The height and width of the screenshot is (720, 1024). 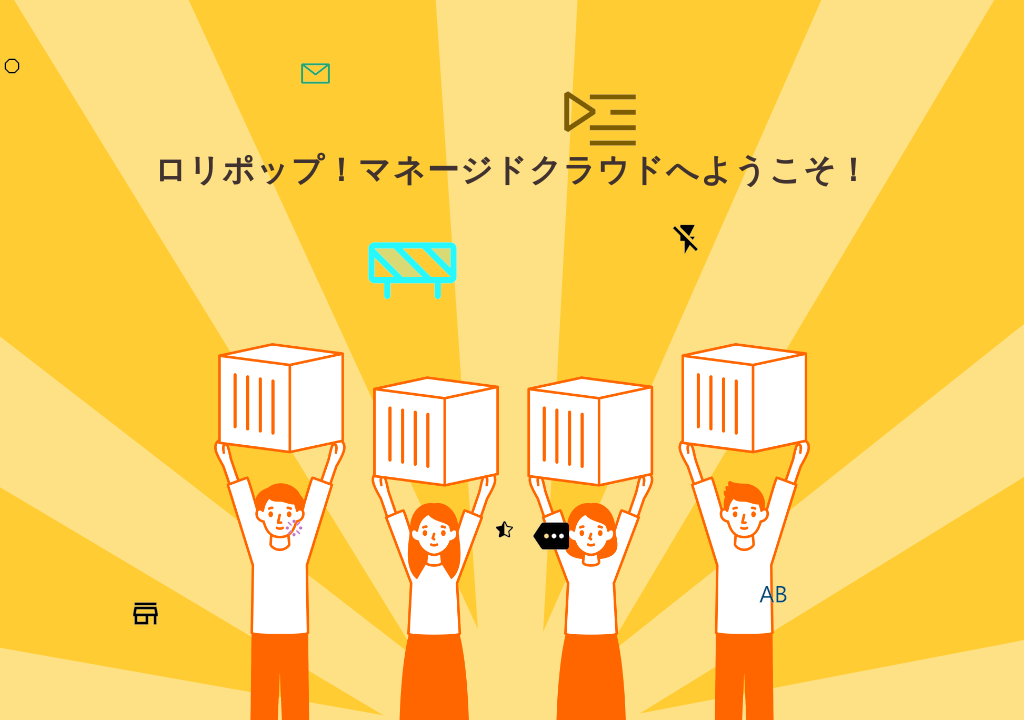 I want to click on find nearby stores or shops, so click(x=145, y=613).